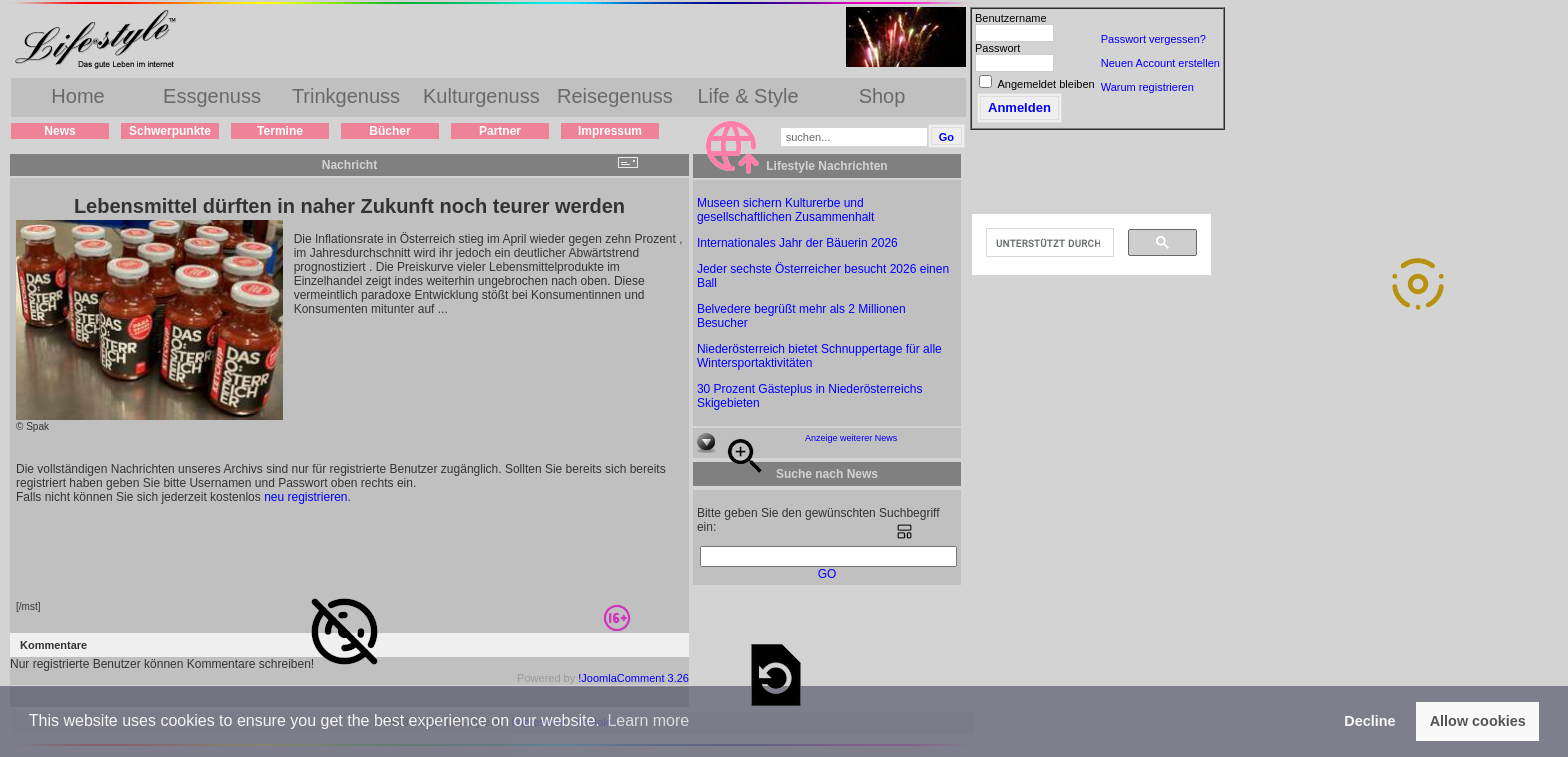  What do you see at coordinates (904, 531) in the screenshot?
I see `select a page layout template` at bounding box center [904, 531].